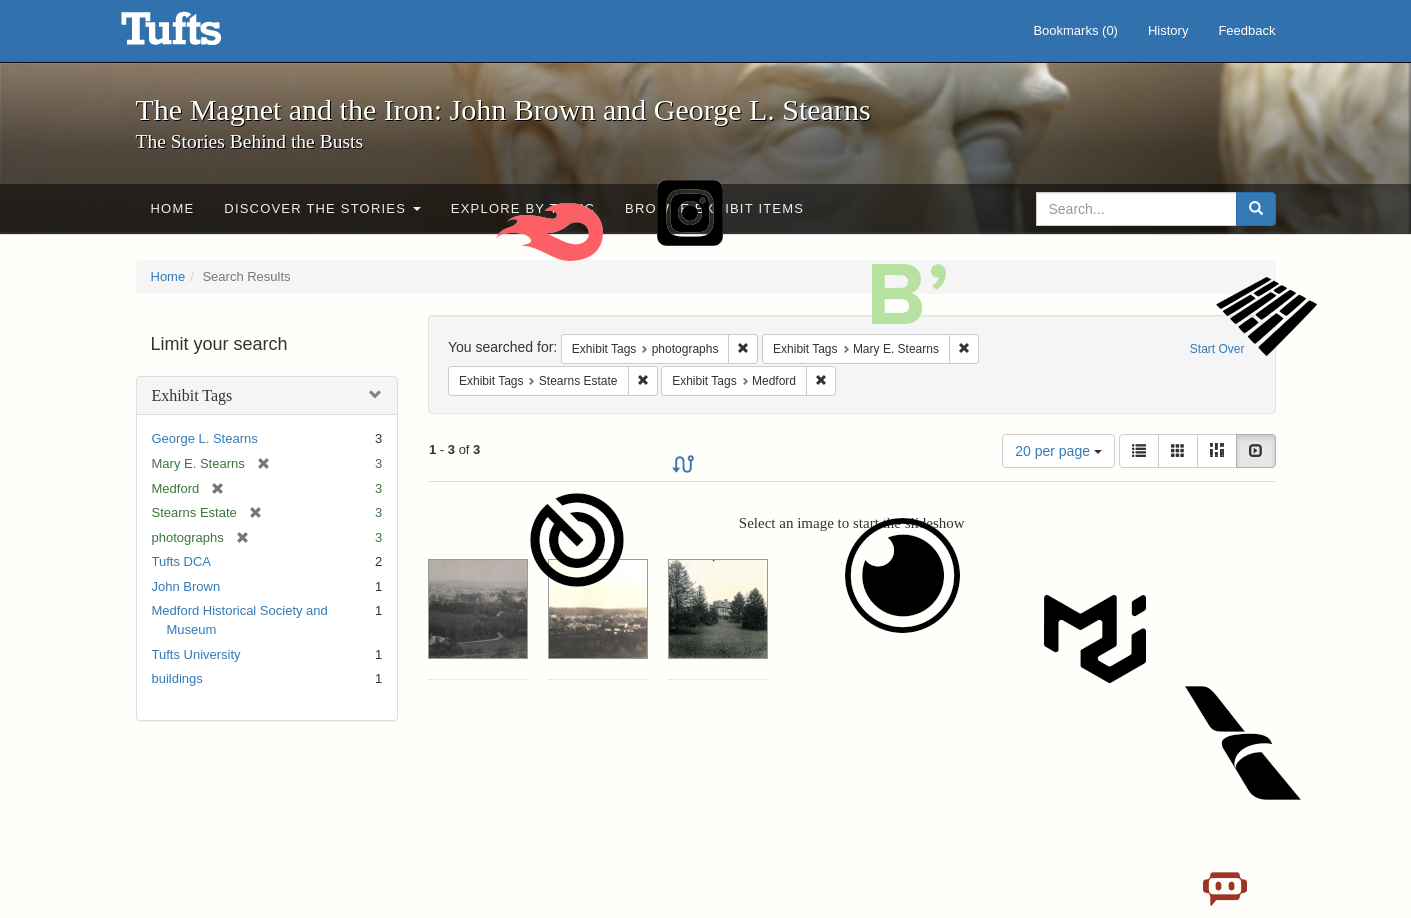  What do you see at coordinates (577, 540) in the screenshot?
I see `scan a QR code or barcode` at bounding box center [577, 540].